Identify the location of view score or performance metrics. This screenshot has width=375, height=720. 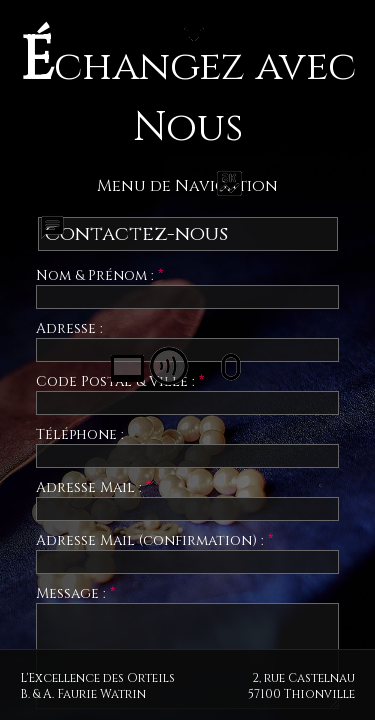
(229, 183).